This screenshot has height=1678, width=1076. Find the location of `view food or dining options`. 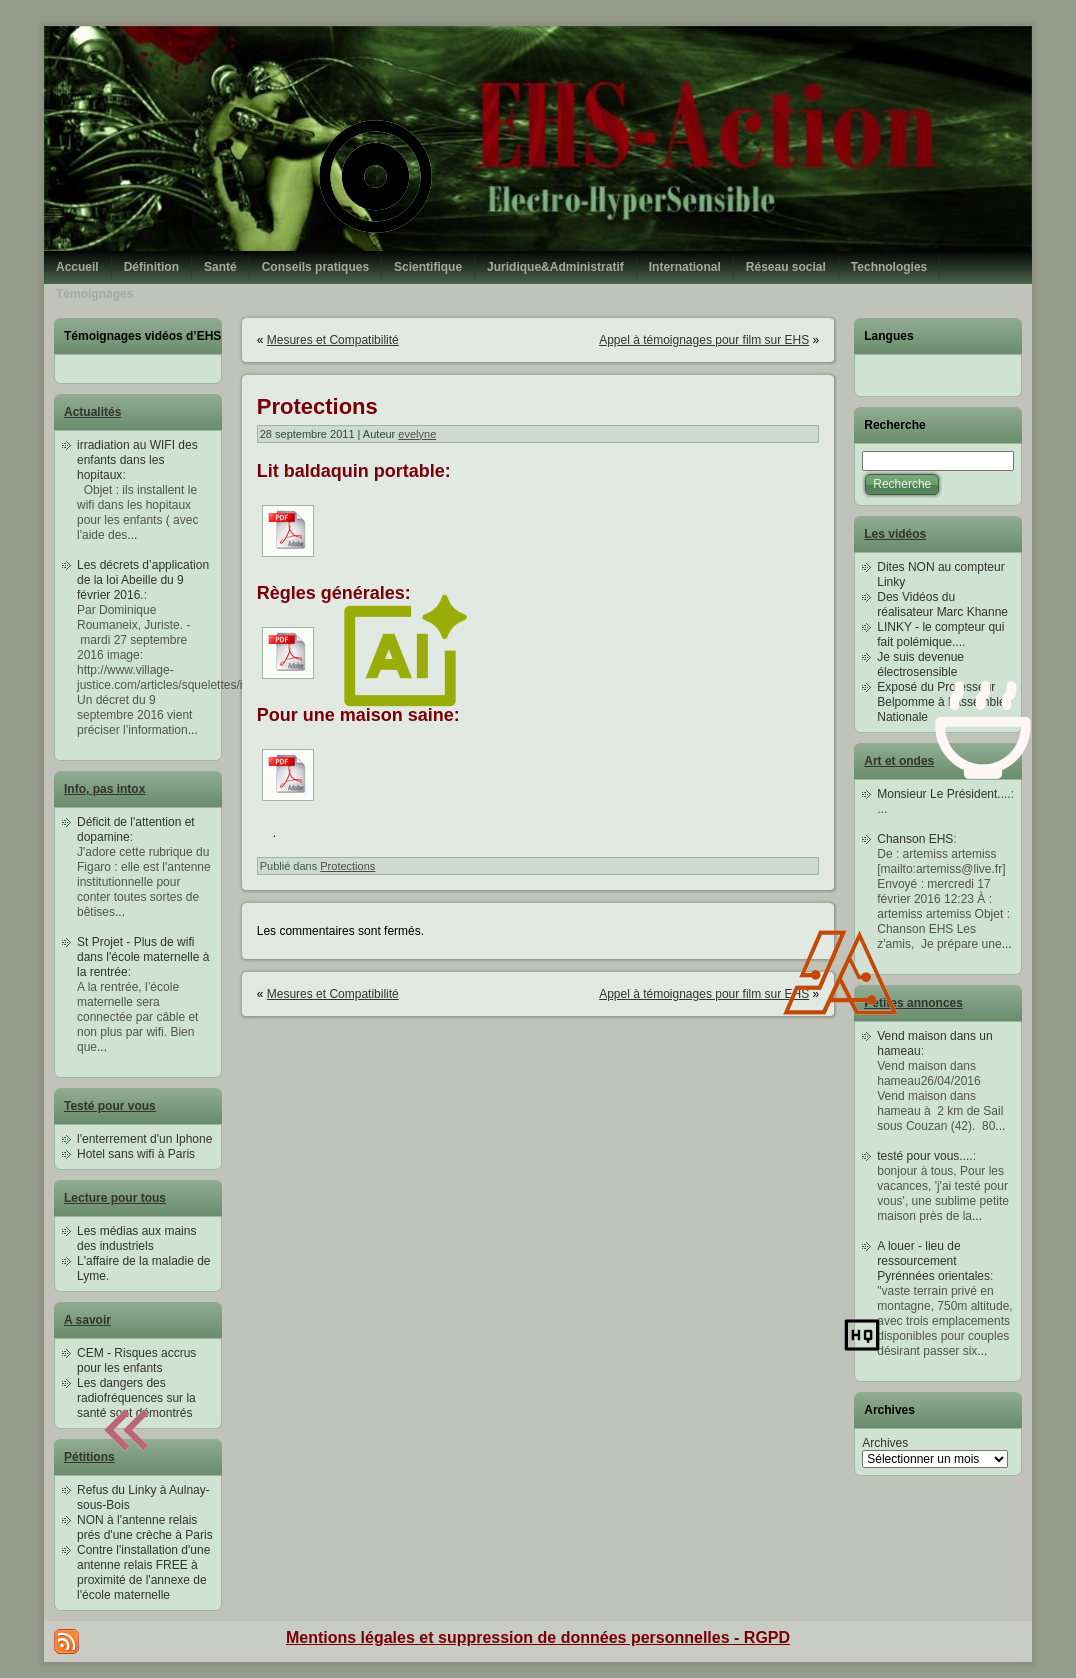

view food or dining options is located at coordinates (983, 736).